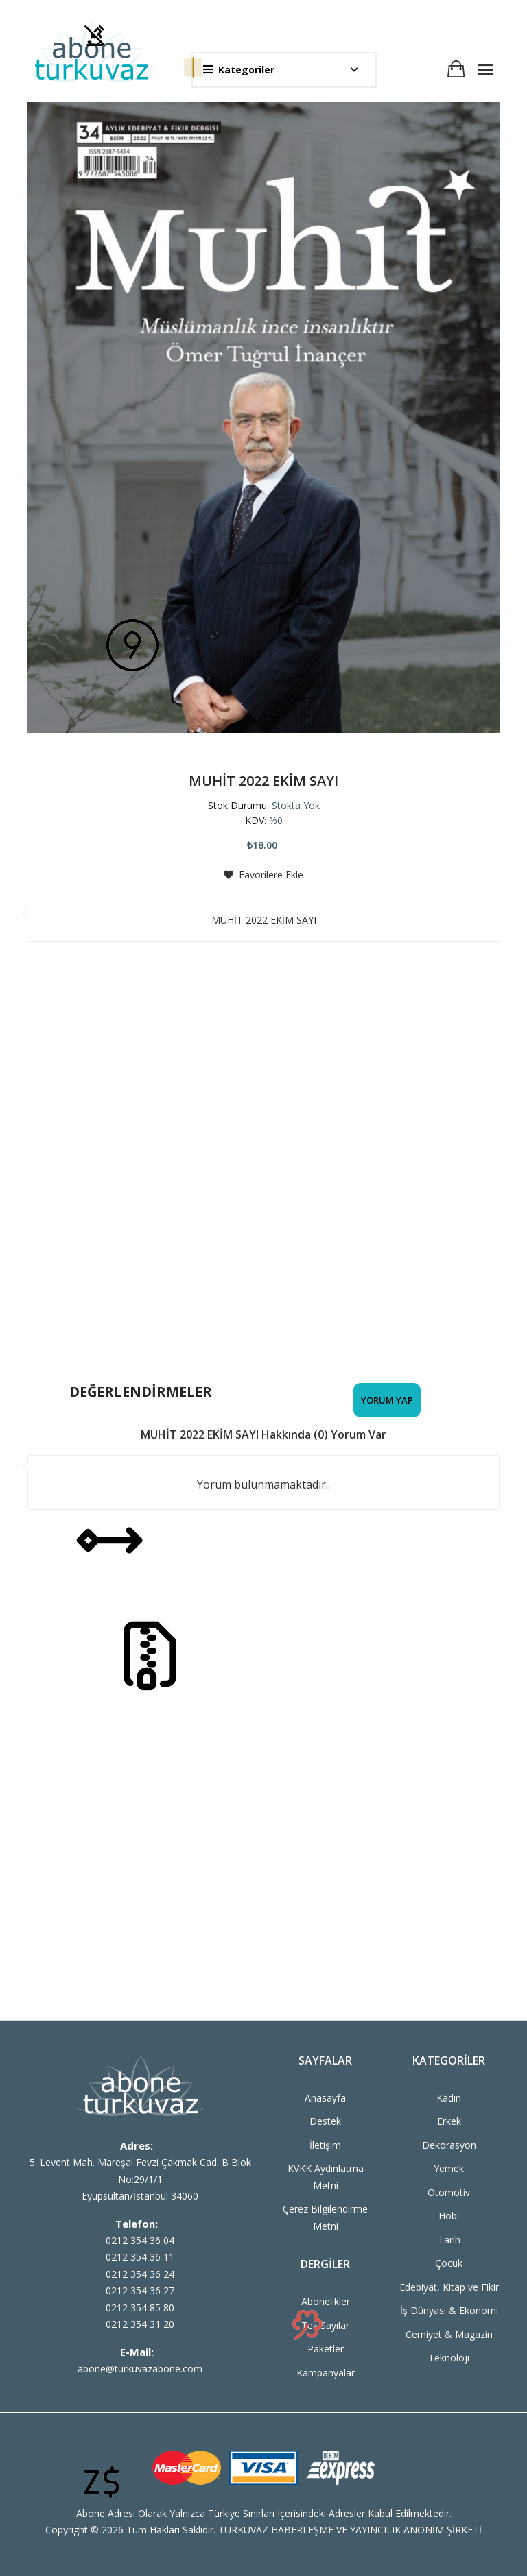 The height and width of the screenshot is (2576, 527). What do you see at coordinates (95, 36) in the screenshot?
I see `microscope feature disabled` at bounding box center [95, 36].